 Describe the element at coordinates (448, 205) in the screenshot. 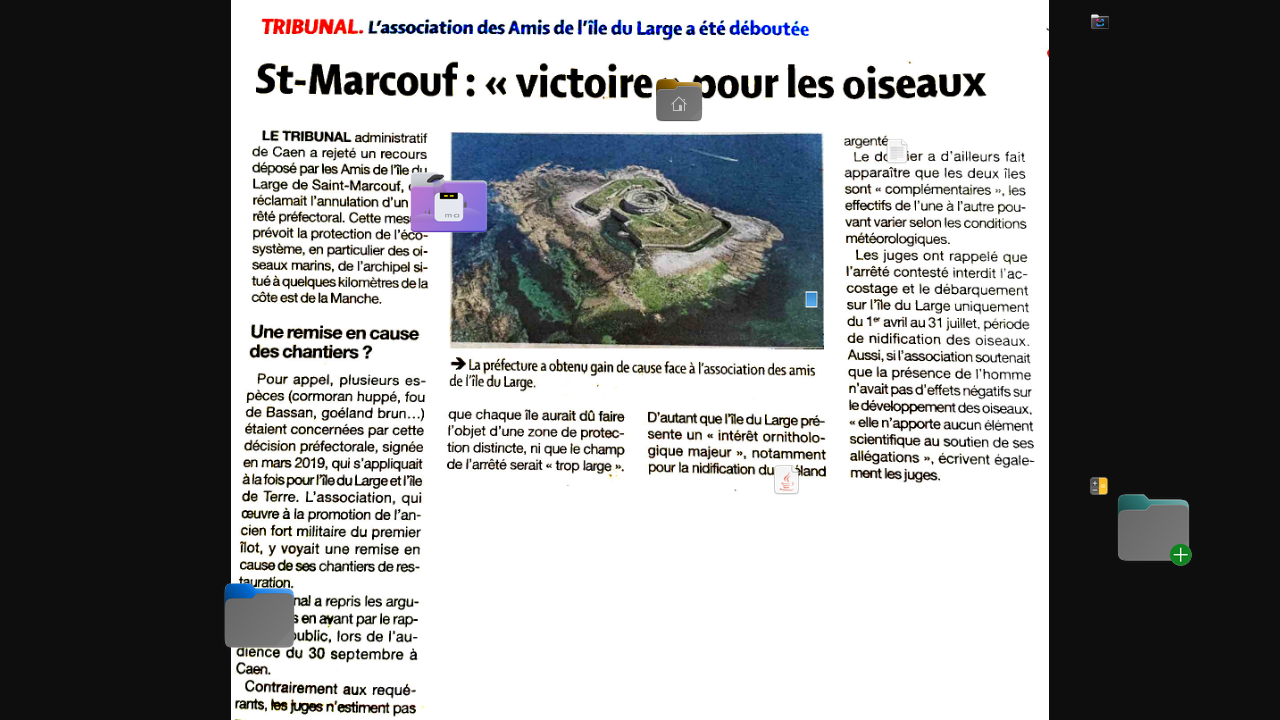

I see `open motrix download manager folder` at that location.